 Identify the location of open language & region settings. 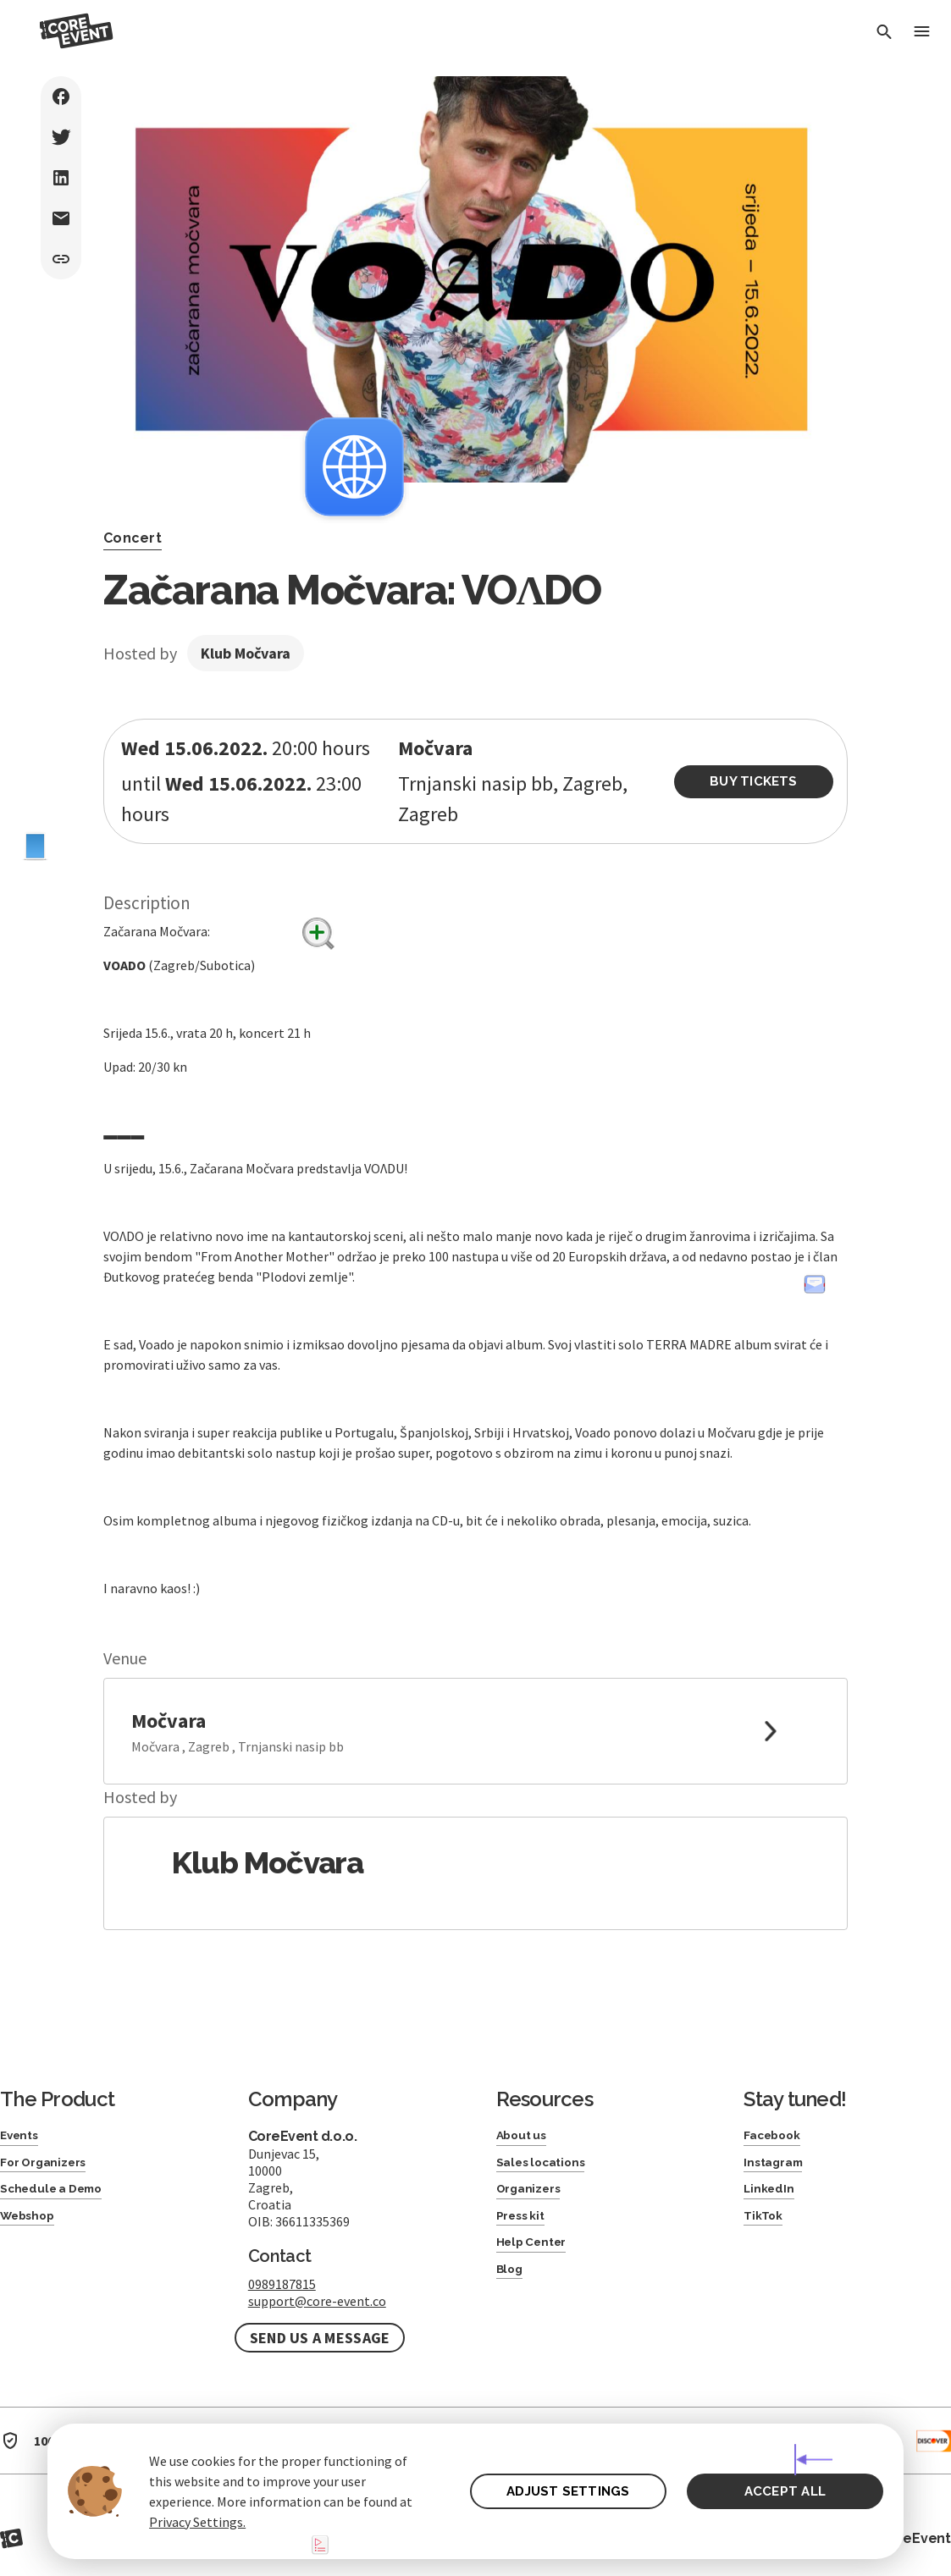
(354, 468).